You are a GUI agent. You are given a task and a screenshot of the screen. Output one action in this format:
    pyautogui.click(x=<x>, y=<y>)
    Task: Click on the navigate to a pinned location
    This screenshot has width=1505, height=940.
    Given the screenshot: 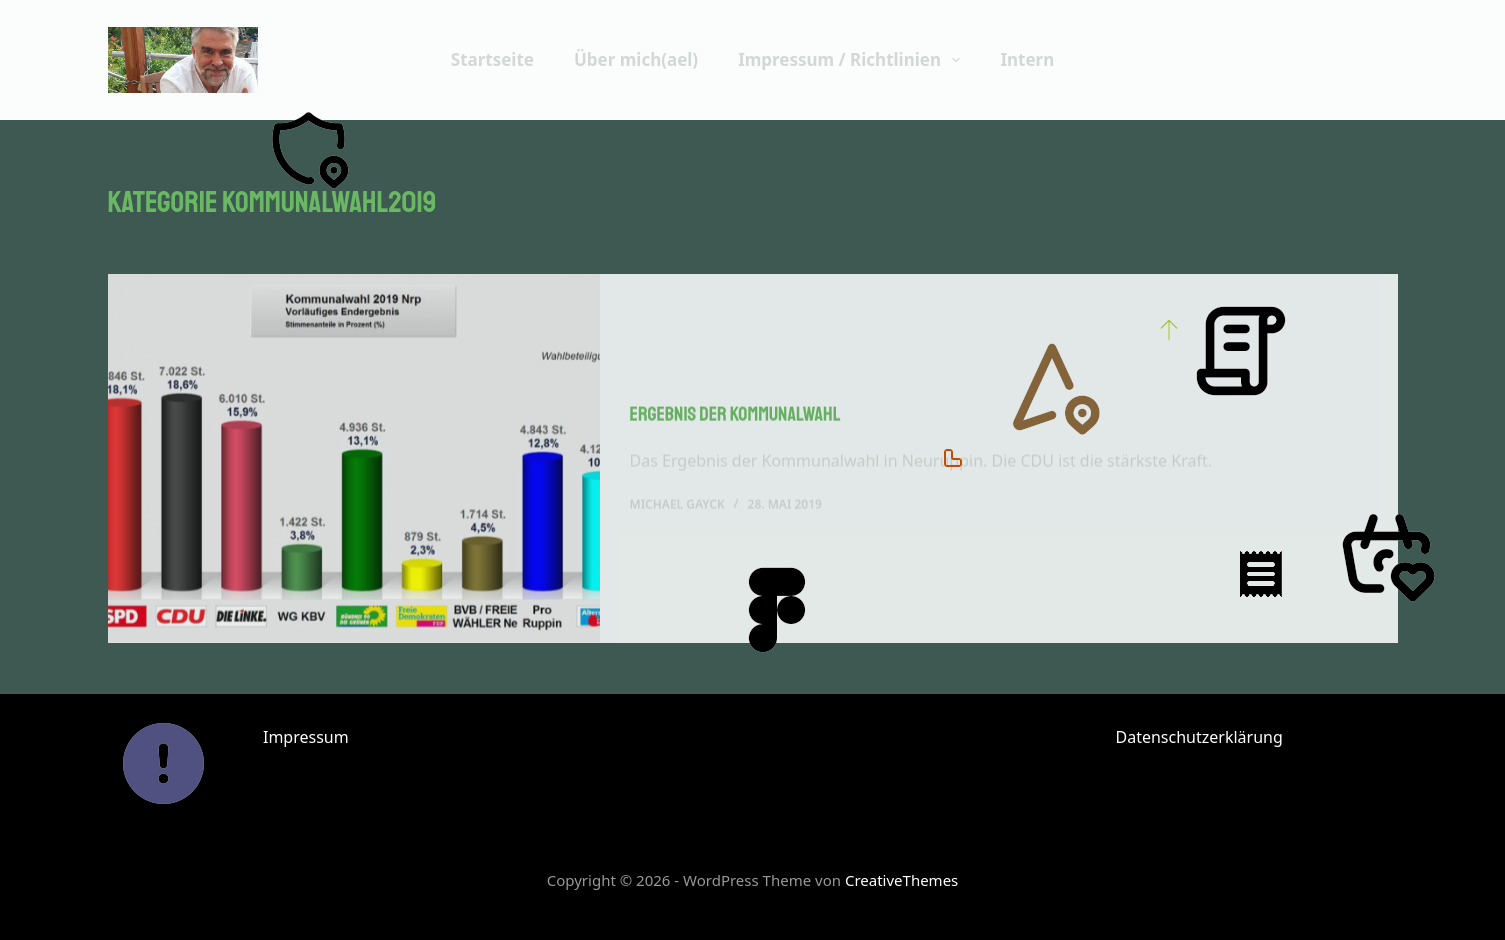 What is the action you would take?
    pyautogui.click(x=1052, y=387)
    